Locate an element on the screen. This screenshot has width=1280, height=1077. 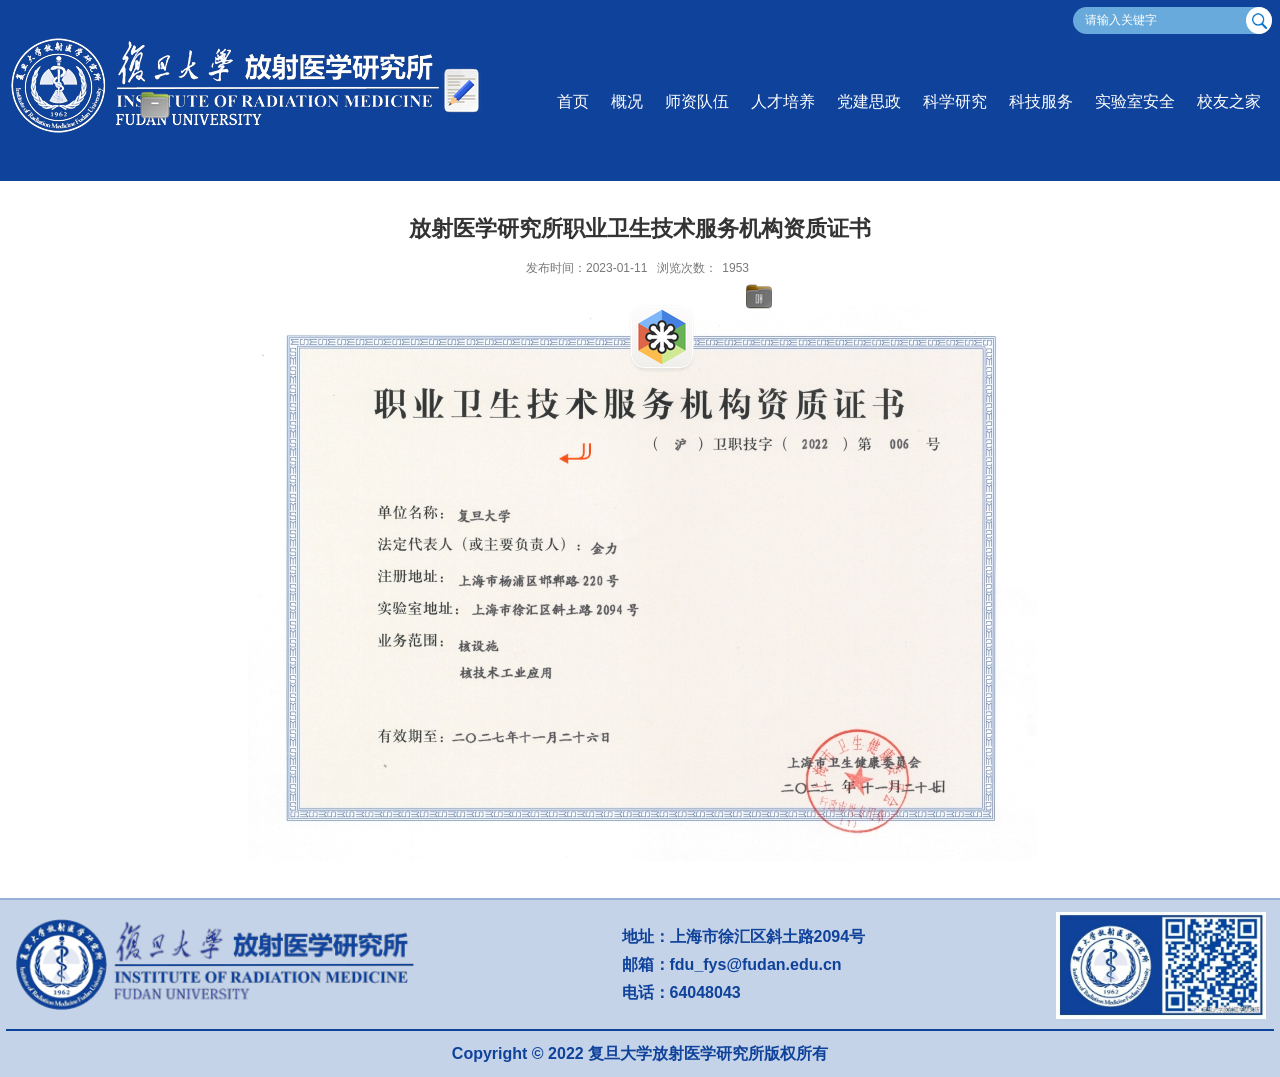
reply to all recipients in an email thread is located at coordinates (574, 451).